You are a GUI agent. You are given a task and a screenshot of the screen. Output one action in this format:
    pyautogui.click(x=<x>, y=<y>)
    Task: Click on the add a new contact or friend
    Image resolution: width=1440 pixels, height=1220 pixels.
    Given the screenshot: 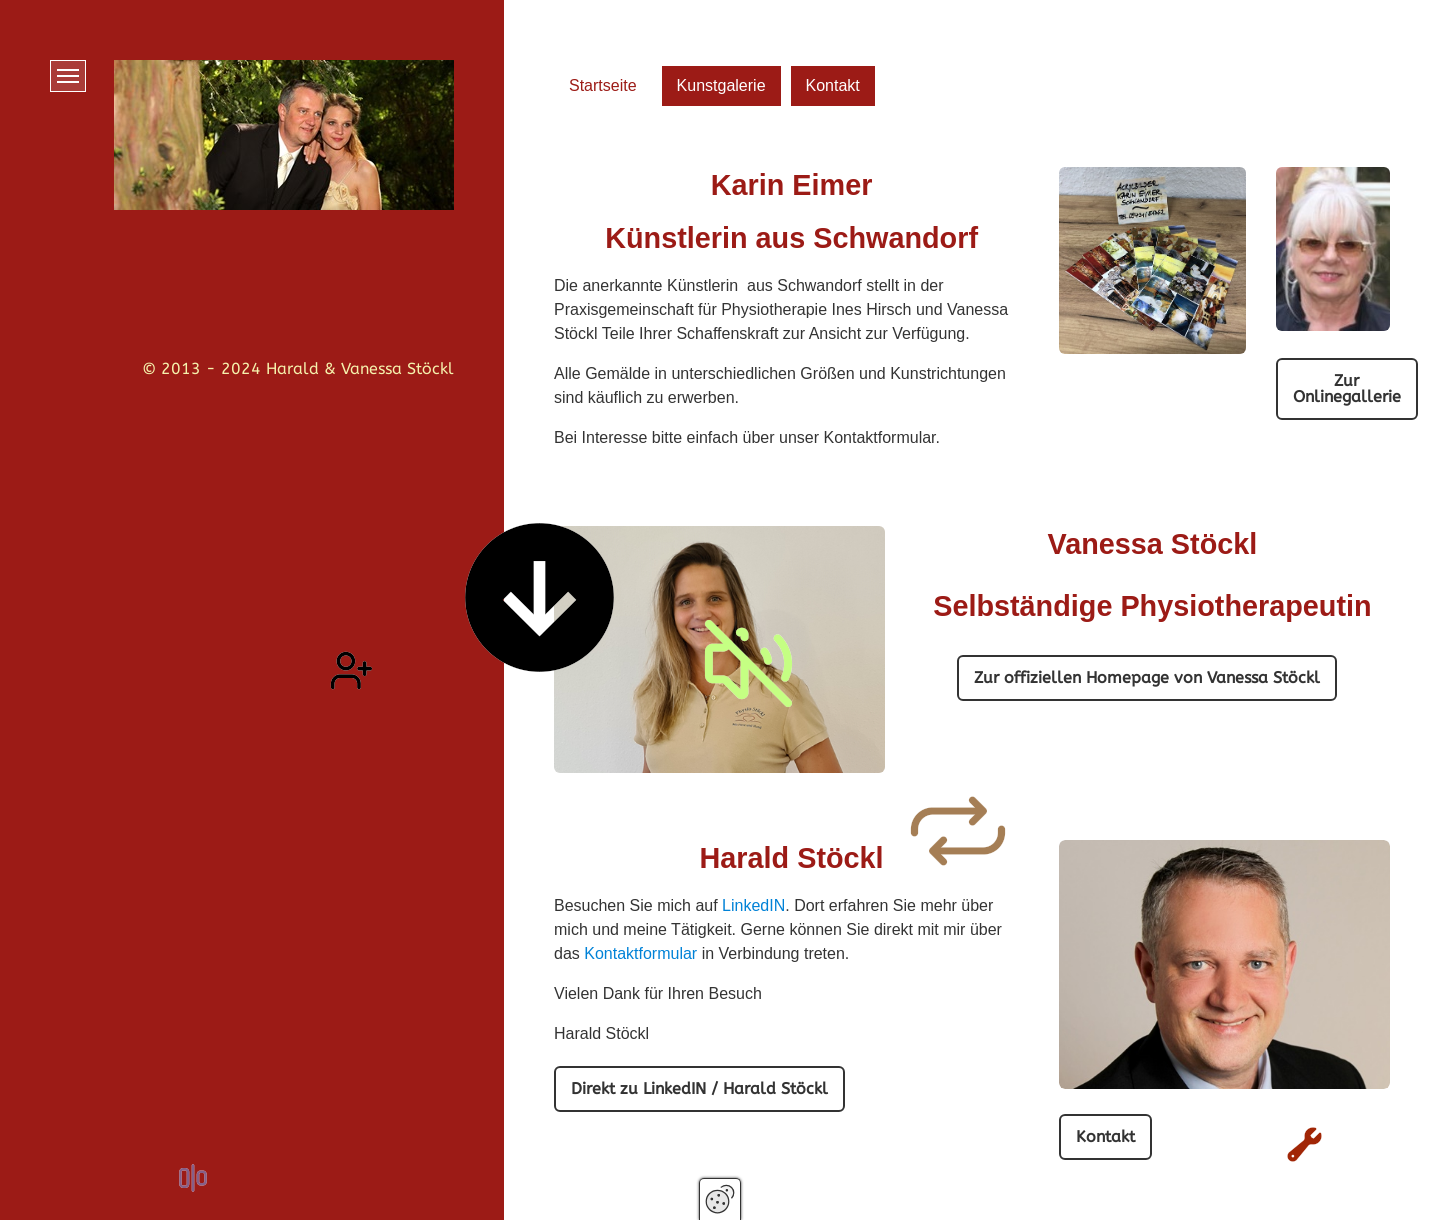 What is the action you would take?
    pyautogui.click(x=351, y=670)
    